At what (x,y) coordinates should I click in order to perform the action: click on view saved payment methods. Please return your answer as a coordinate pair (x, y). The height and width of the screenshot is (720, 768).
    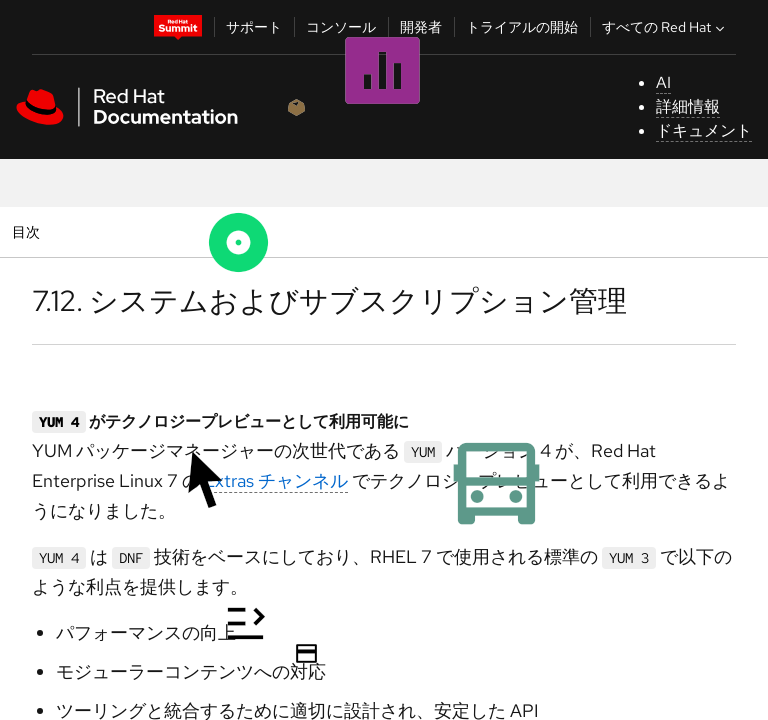
    Looking at the image, I should click on (306, 653).